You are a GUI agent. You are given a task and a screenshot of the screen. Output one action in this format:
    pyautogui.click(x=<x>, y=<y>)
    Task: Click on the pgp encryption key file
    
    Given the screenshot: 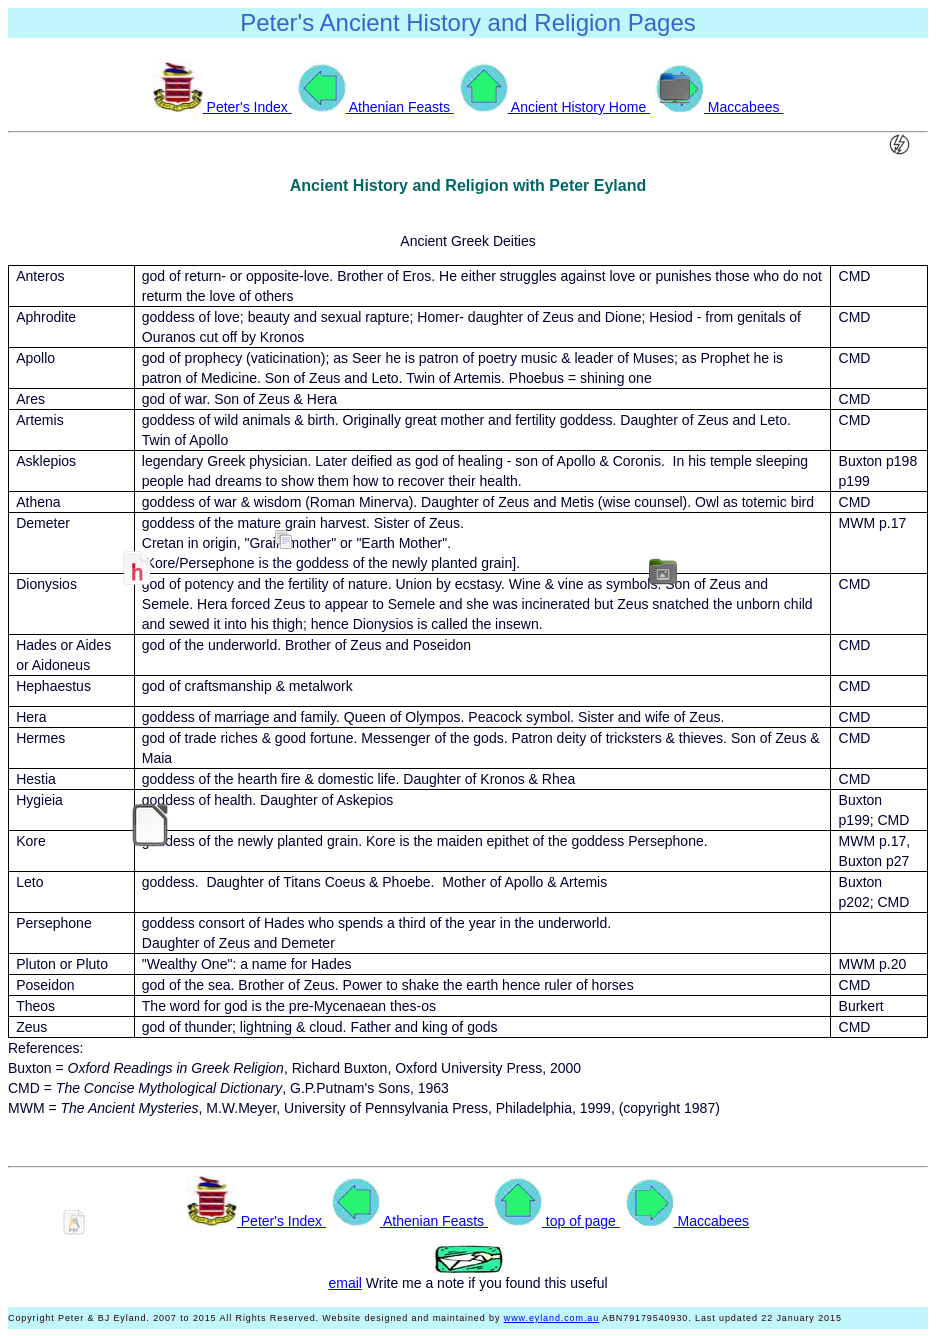 What is the action you would take?
    pyautogui.click(x=74, y=1222)
    